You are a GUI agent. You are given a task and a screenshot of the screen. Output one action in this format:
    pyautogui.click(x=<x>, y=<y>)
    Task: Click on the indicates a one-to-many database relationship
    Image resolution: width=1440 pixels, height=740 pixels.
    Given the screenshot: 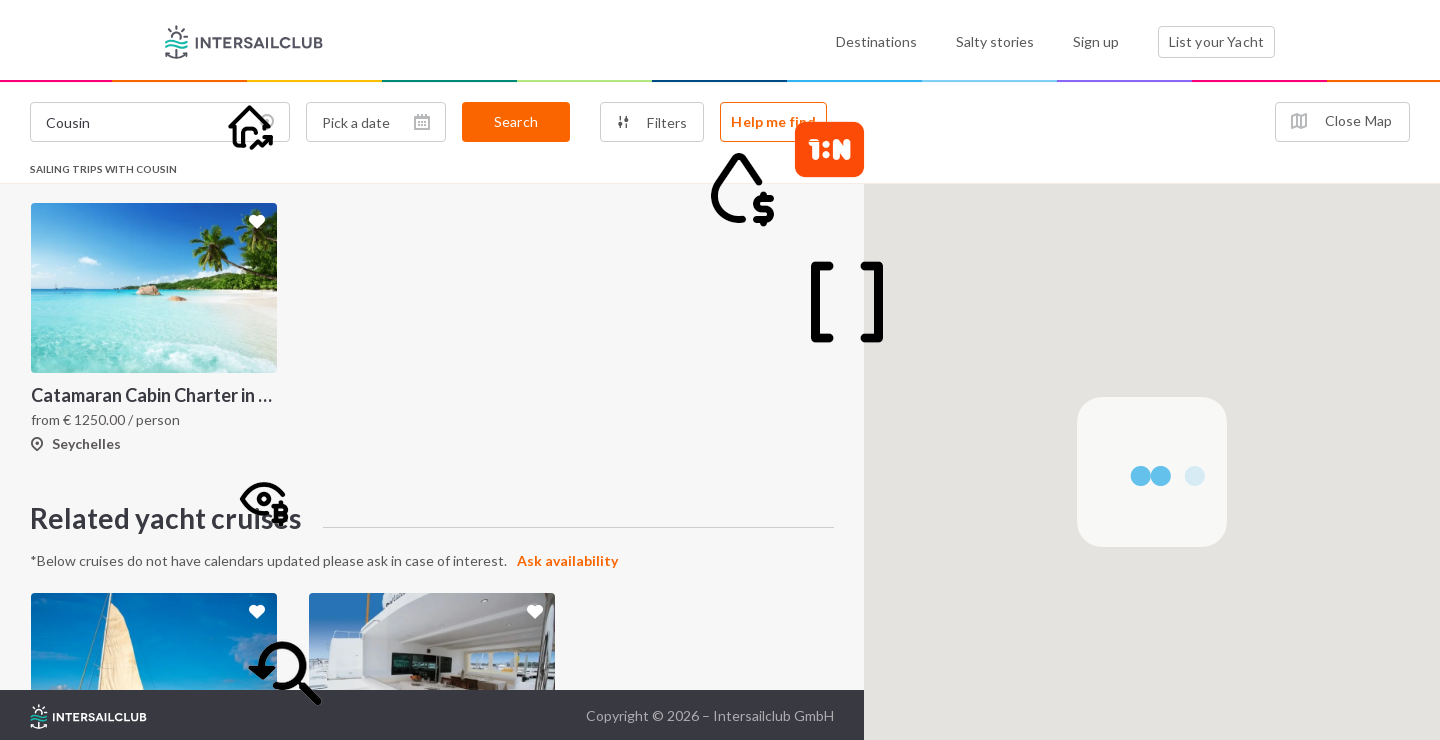 What is the action you would take?
    pyautogui.click(x=829, y=149)
    